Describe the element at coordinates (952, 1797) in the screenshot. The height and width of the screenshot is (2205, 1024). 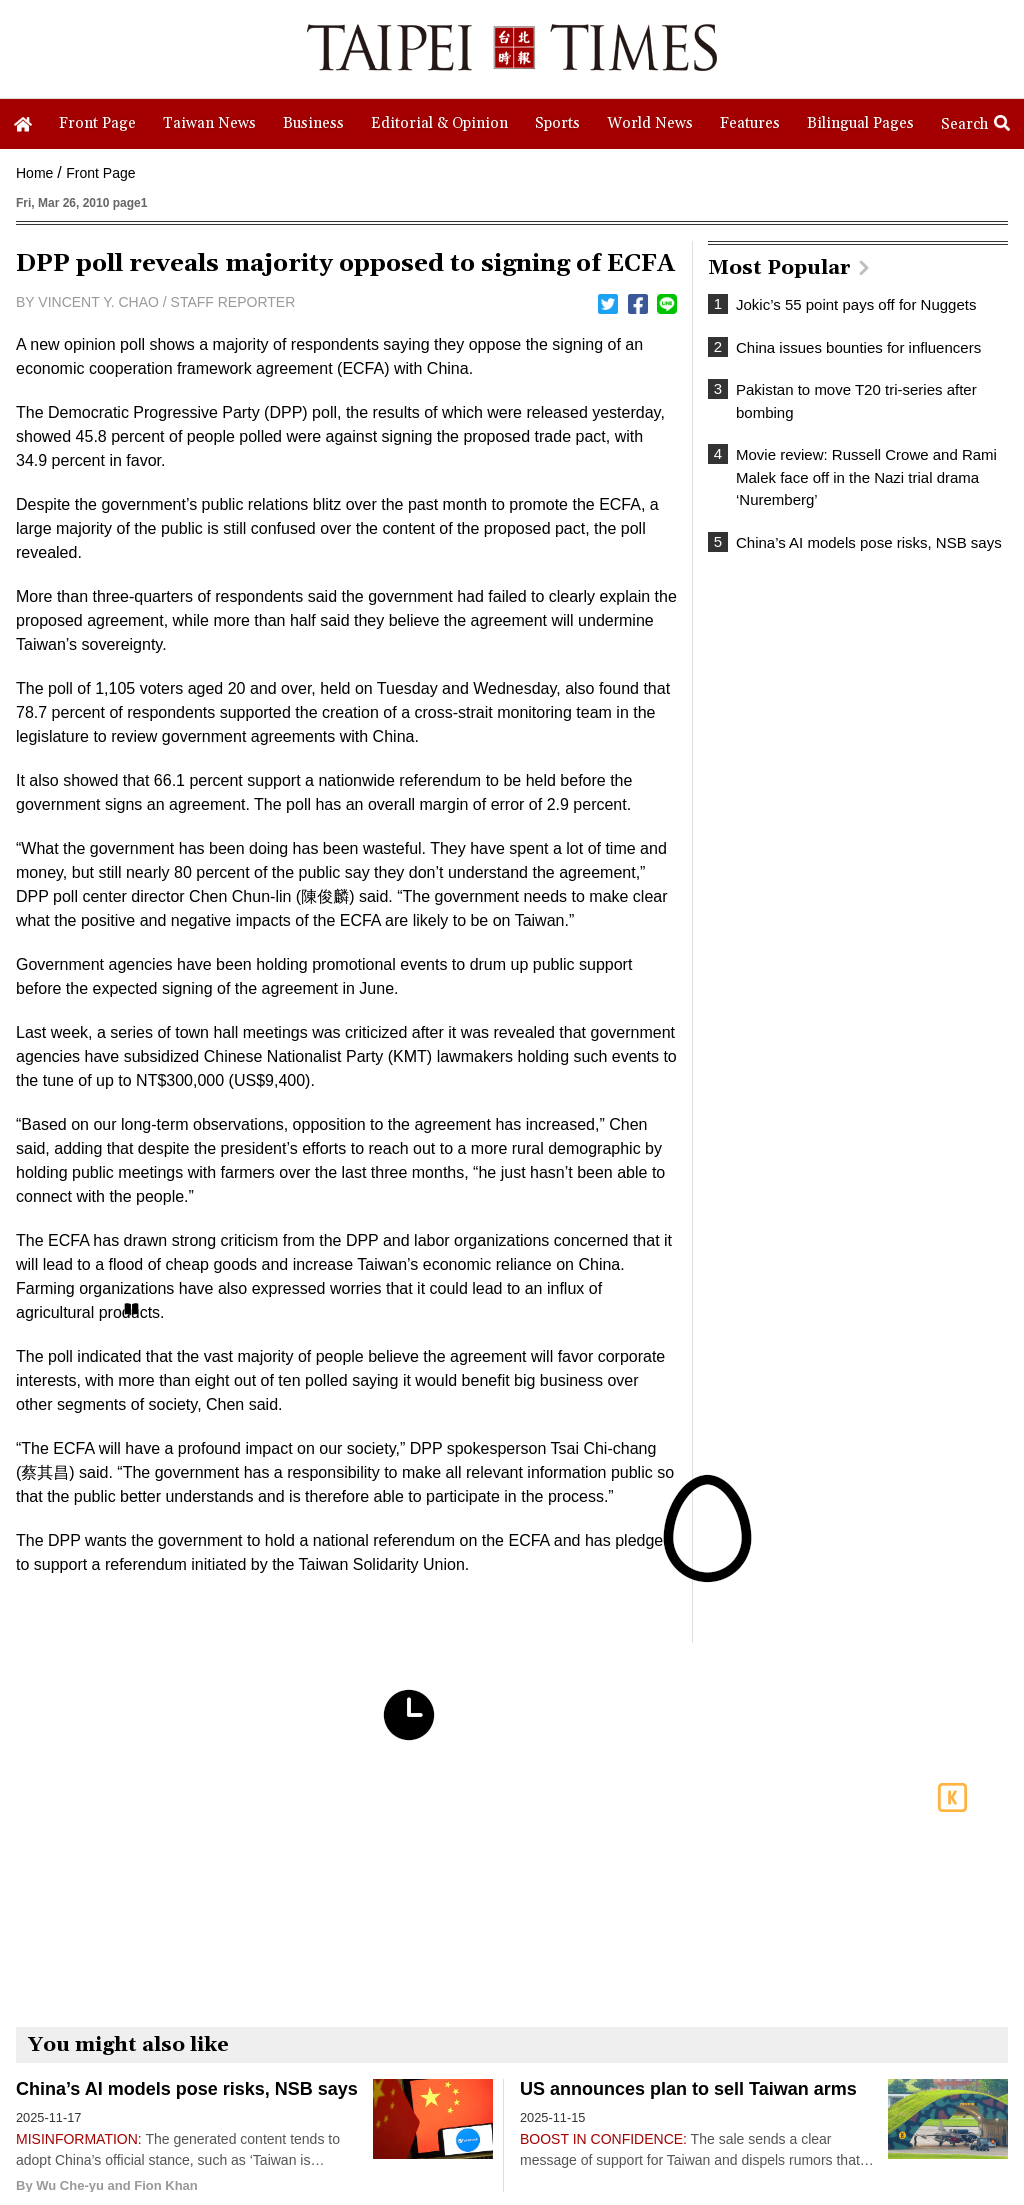
I see `keyboard shortcut indicator for the letter K` at that location.